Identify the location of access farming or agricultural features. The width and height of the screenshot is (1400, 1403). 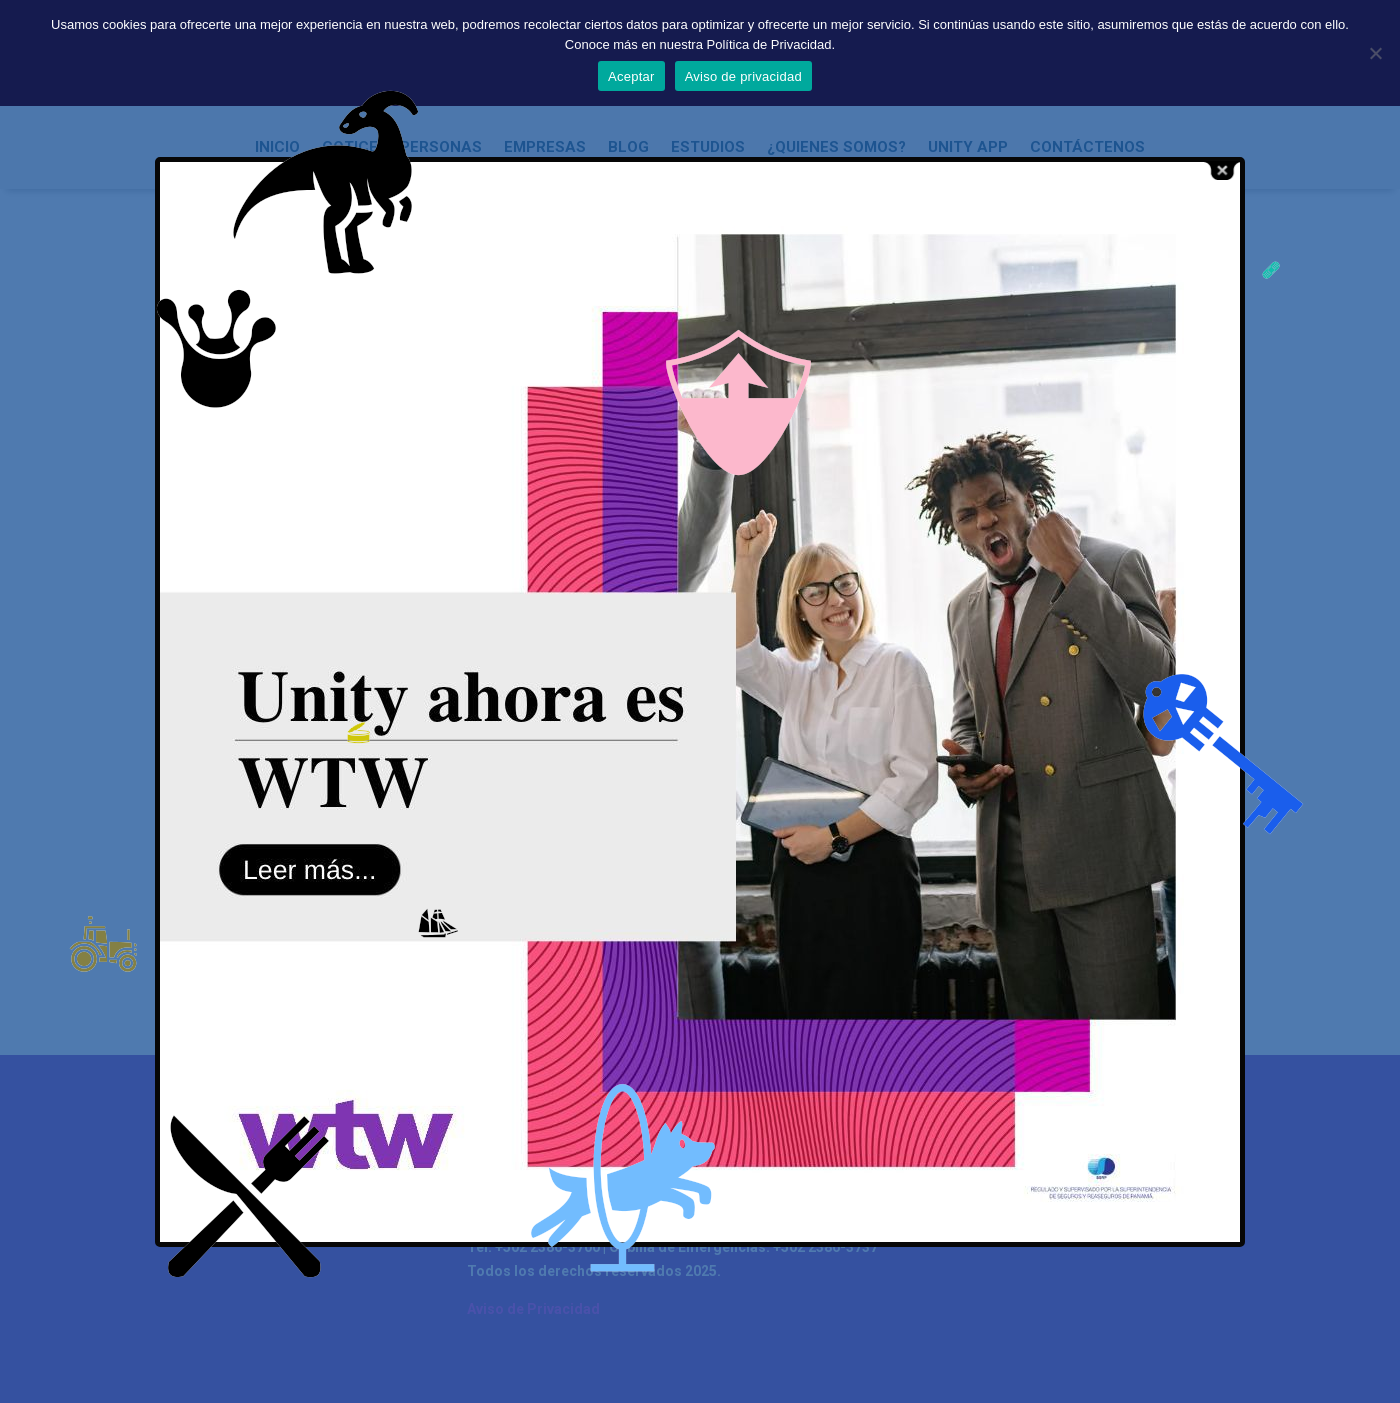
(103, 944).